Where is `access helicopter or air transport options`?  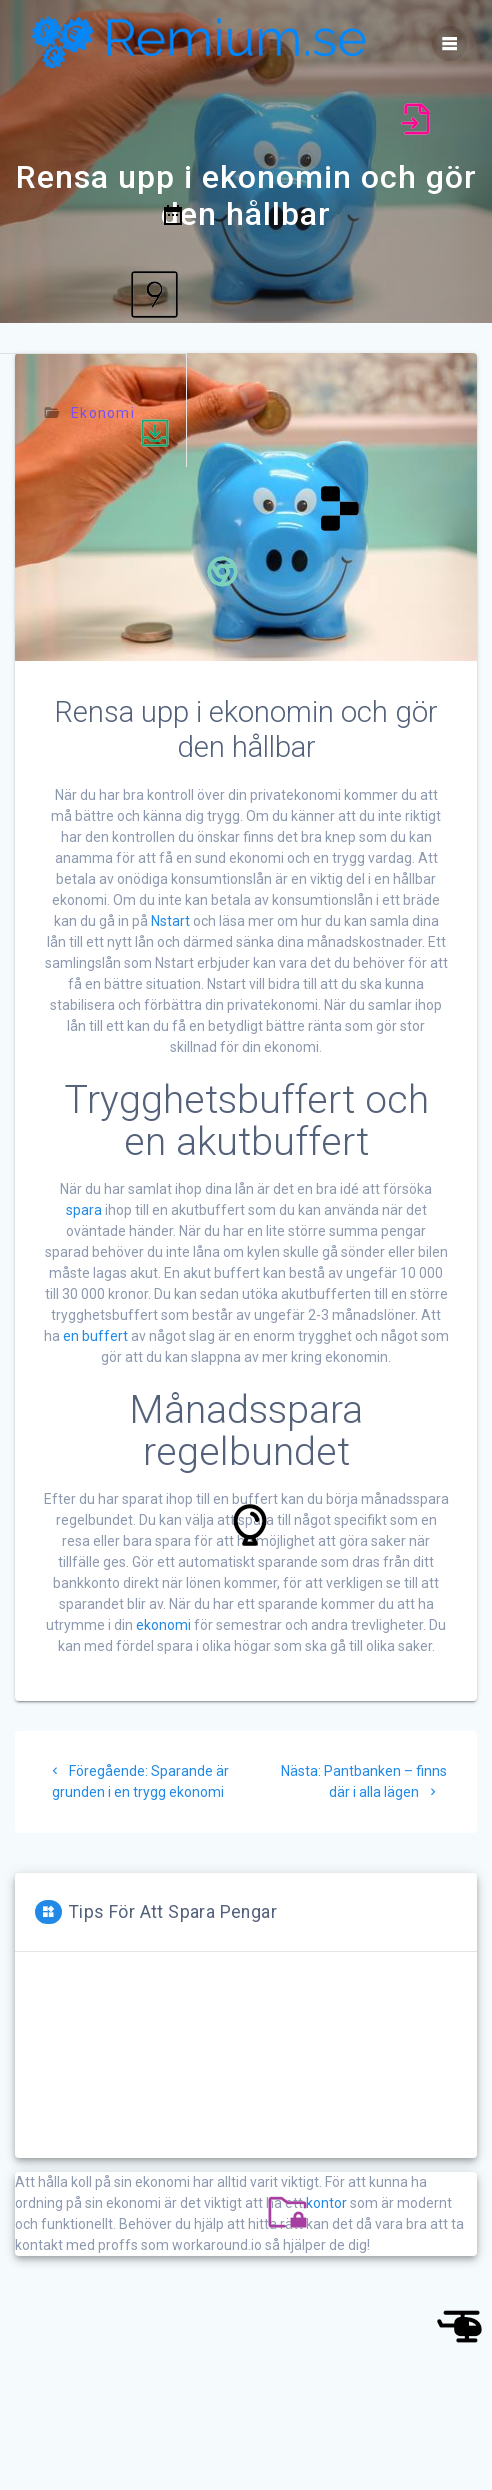
access helicopter or air transport options is located at coordinates (460, 2325).